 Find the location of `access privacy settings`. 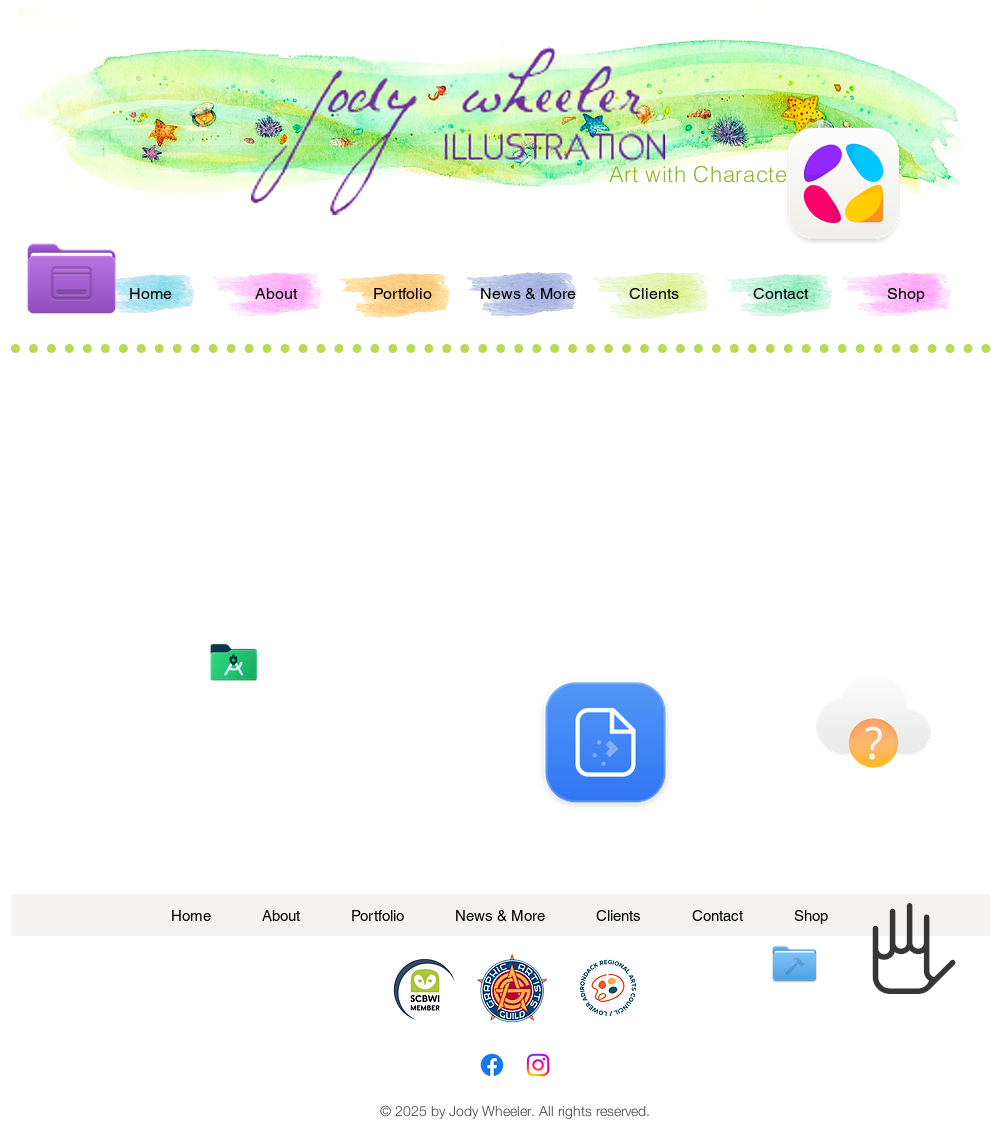

access privacy settings is located at coordinates (912, 948).